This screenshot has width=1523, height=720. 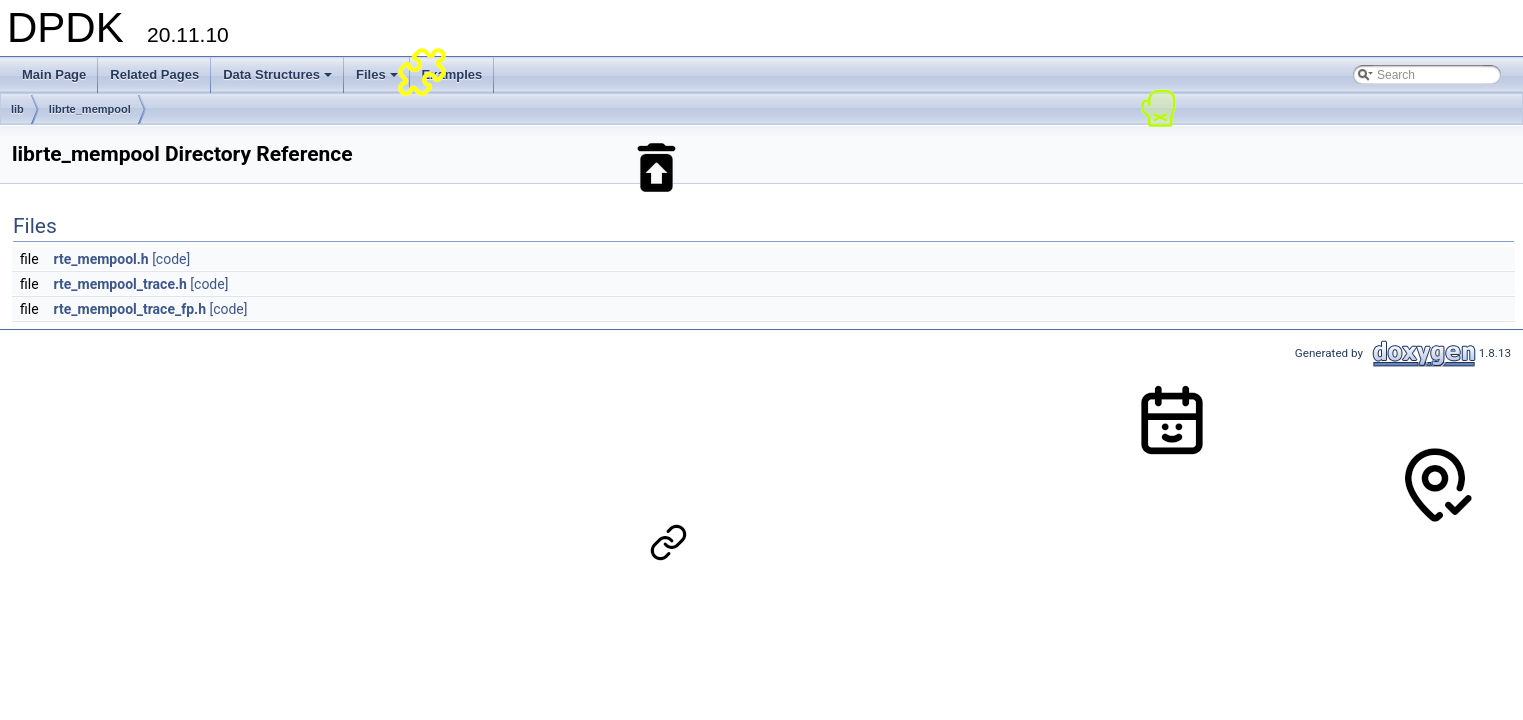 I want to click on restore a deleted item from trash, so click(x=656, y=167).